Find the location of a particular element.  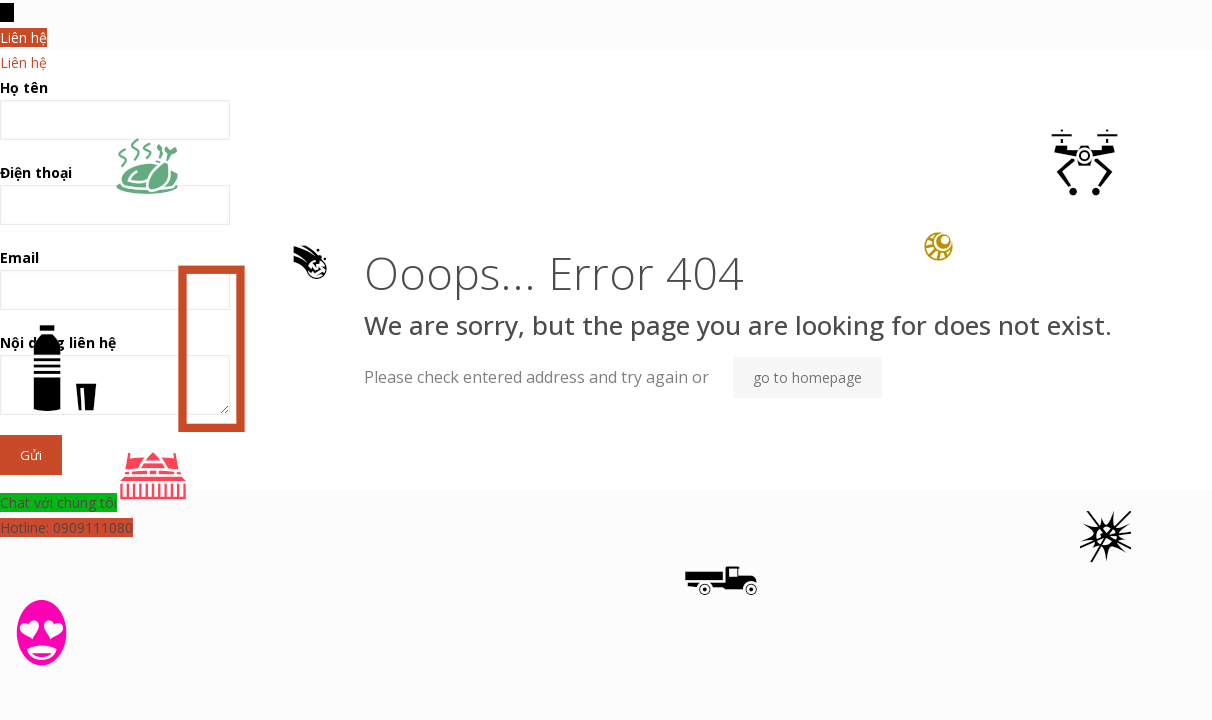

indicates an unstable or volatile attack in-game is located at coordinates (310, 262).